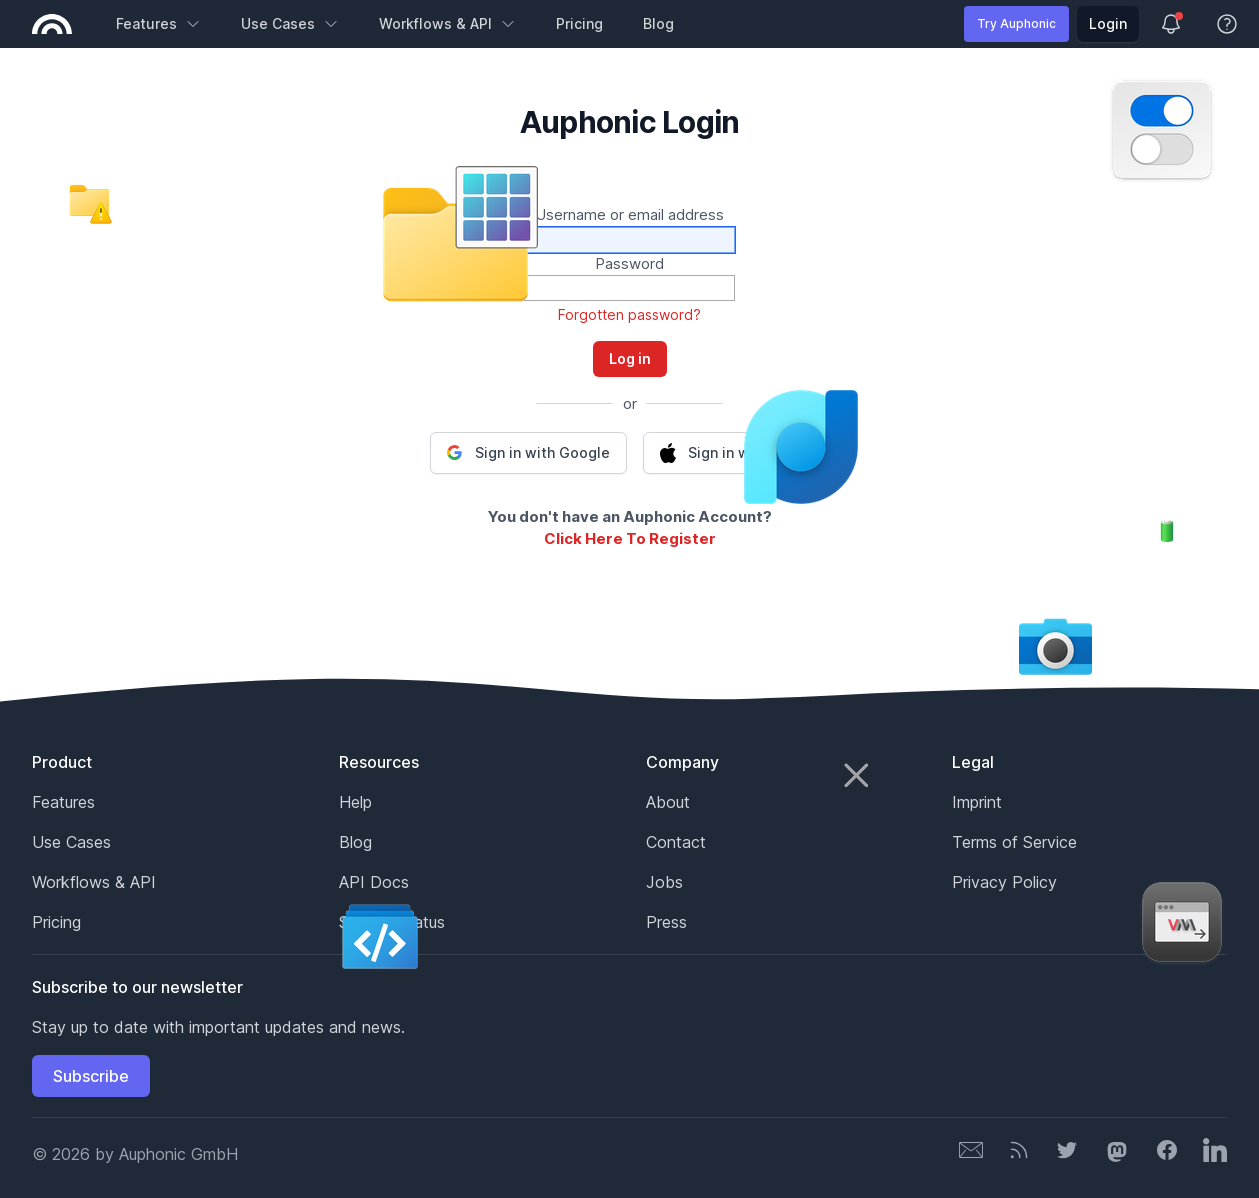  What do you see at coordinates (1167, 531) in the screenshot?
I see `view current battery level` at bounding box center [1167, 531].